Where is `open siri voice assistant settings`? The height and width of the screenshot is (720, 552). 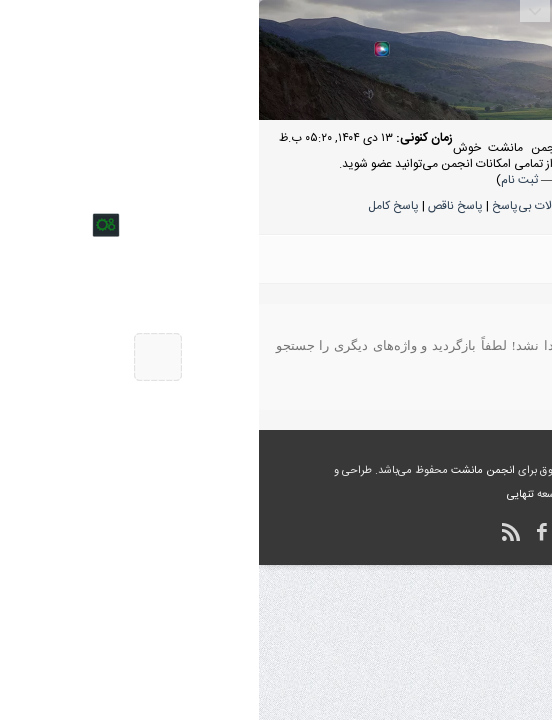 open siri voice assistant settings is located at coordinates (382, 49).